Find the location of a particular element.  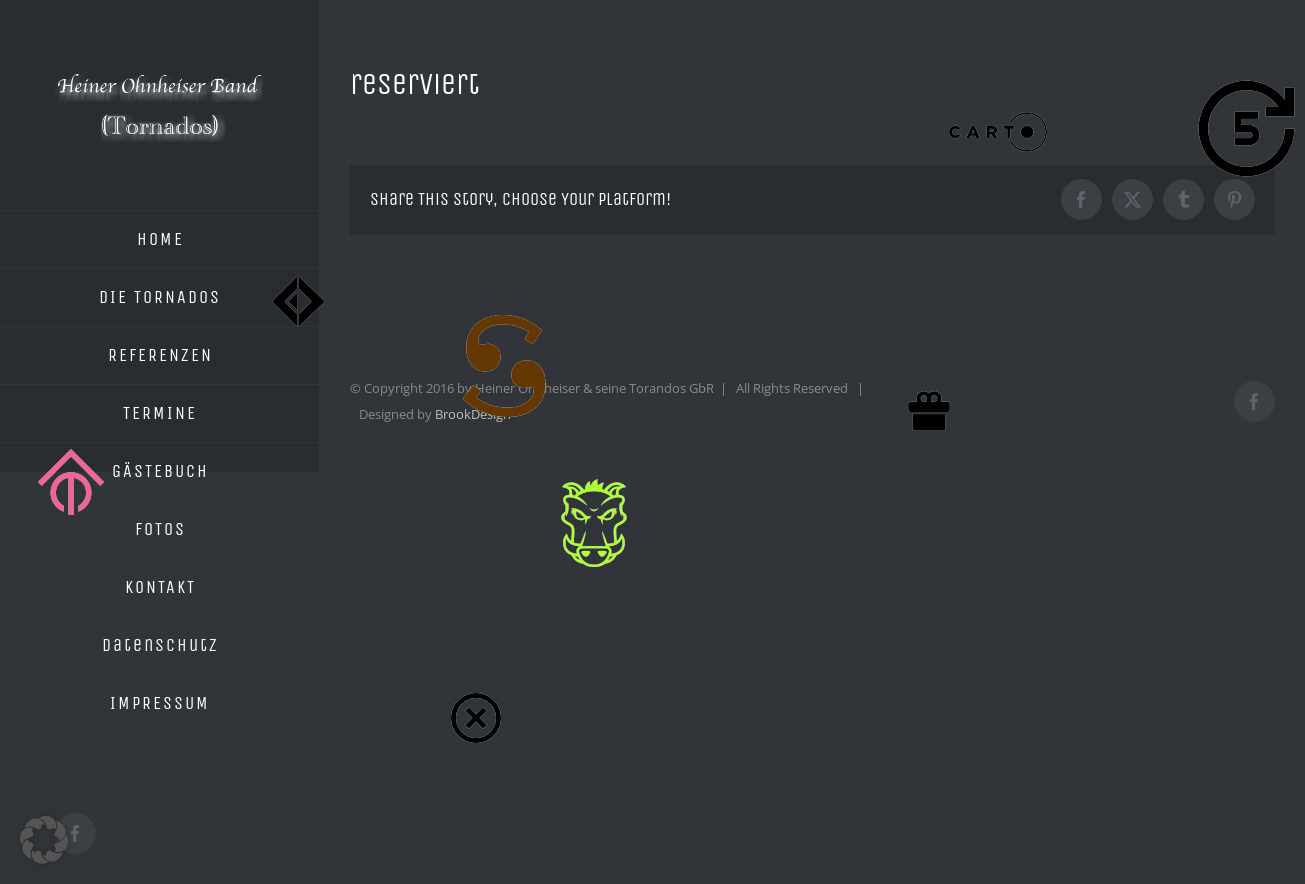

grunt javascript task runner logo is located at coordinates (594, 523).